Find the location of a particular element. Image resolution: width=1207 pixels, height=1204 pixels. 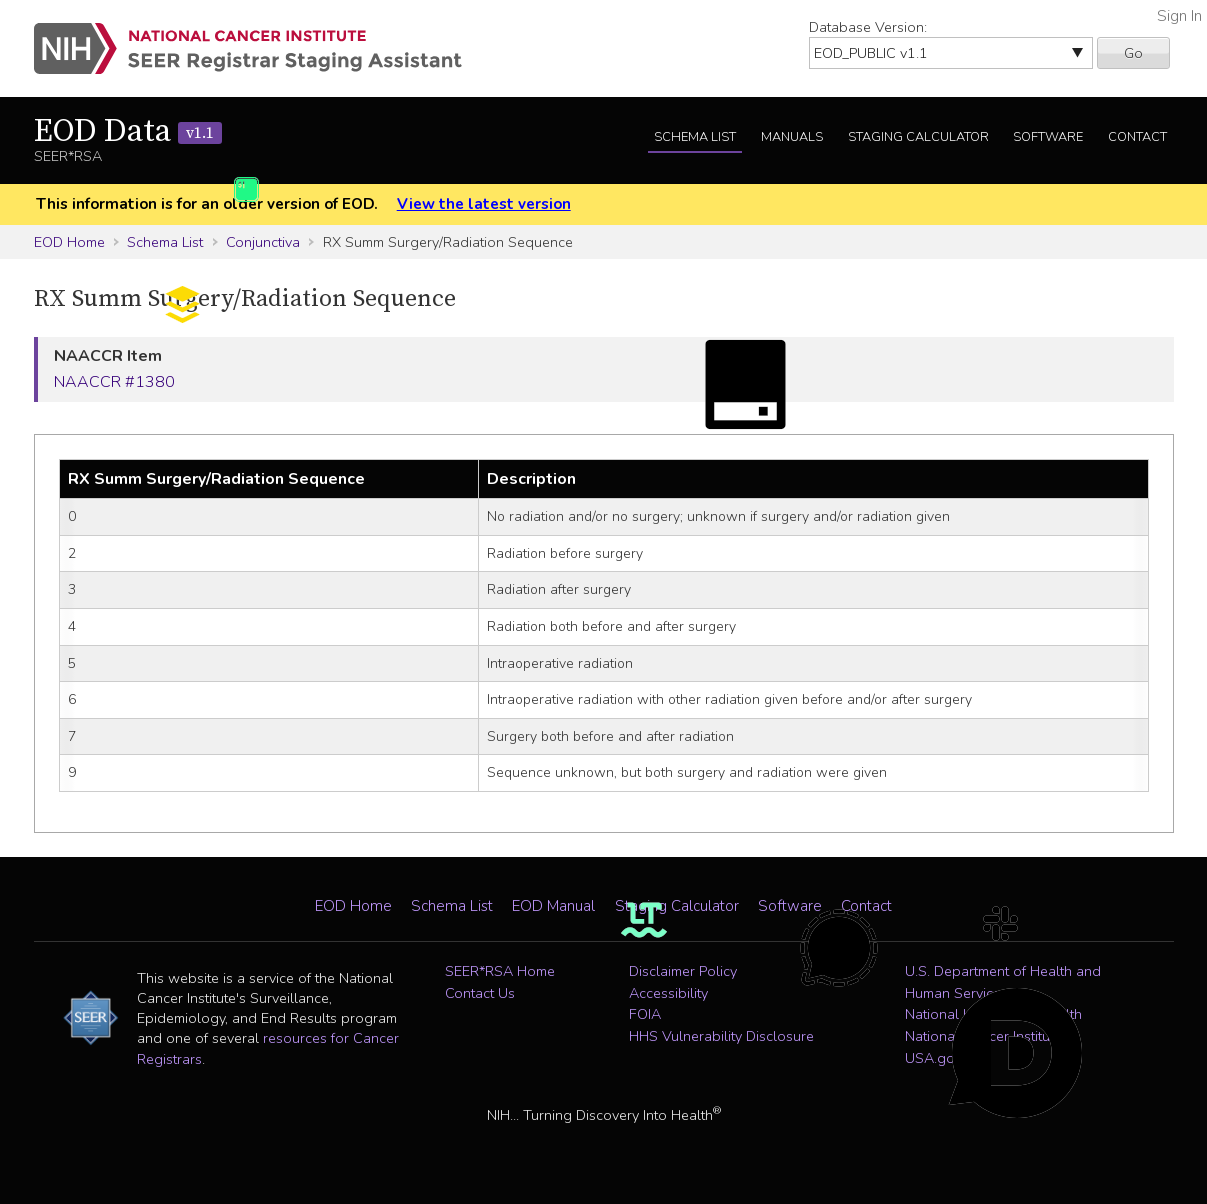

open slack workspace is located at coordinates (1000, 923).